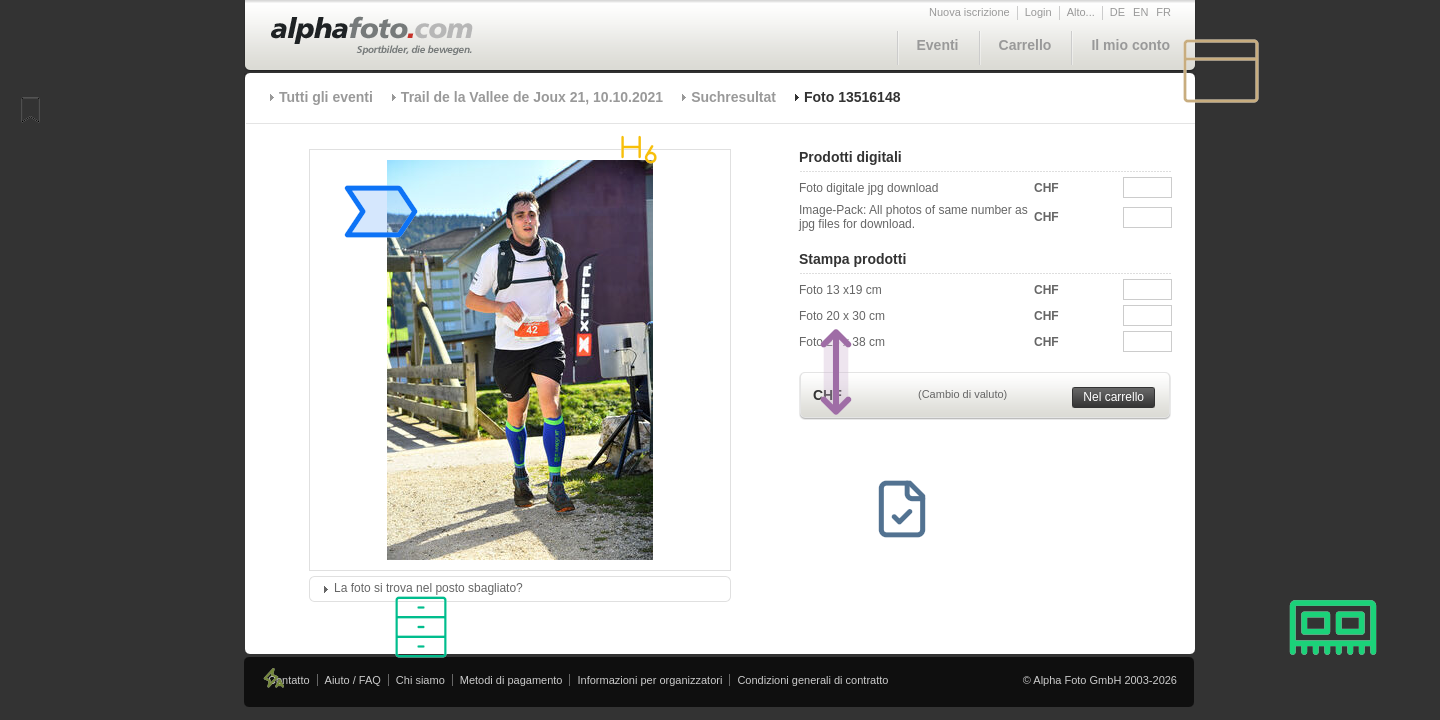 The width and height of the screenshot is (1440, 720). Describe the element at coordinates (902, 509) in the screenshot. I see `file successfully uploaded or verified` at that location.